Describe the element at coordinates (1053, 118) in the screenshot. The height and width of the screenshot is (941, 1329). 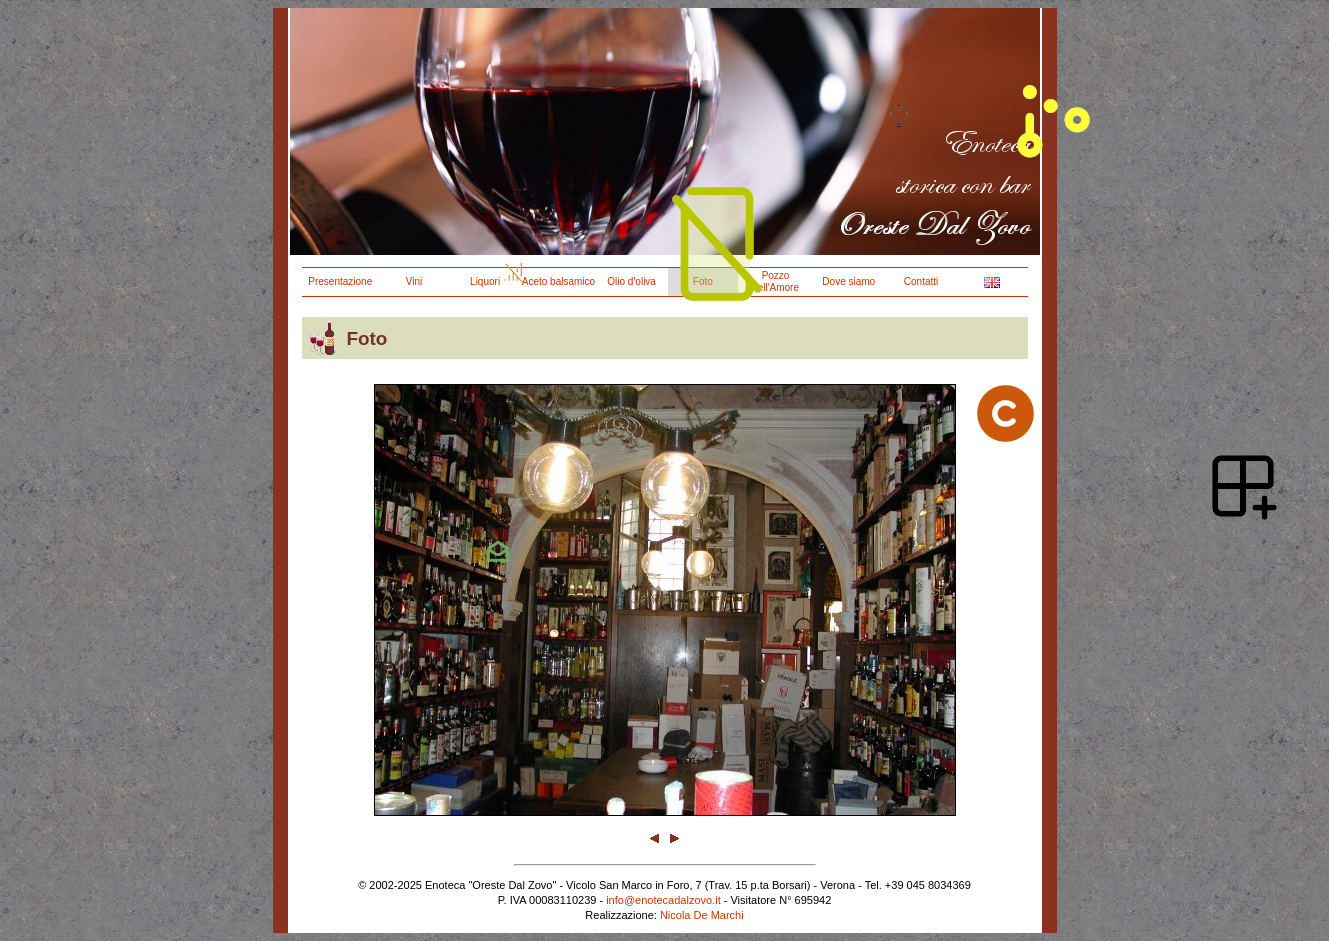
I see `view pull requests in merge queue` at that location.